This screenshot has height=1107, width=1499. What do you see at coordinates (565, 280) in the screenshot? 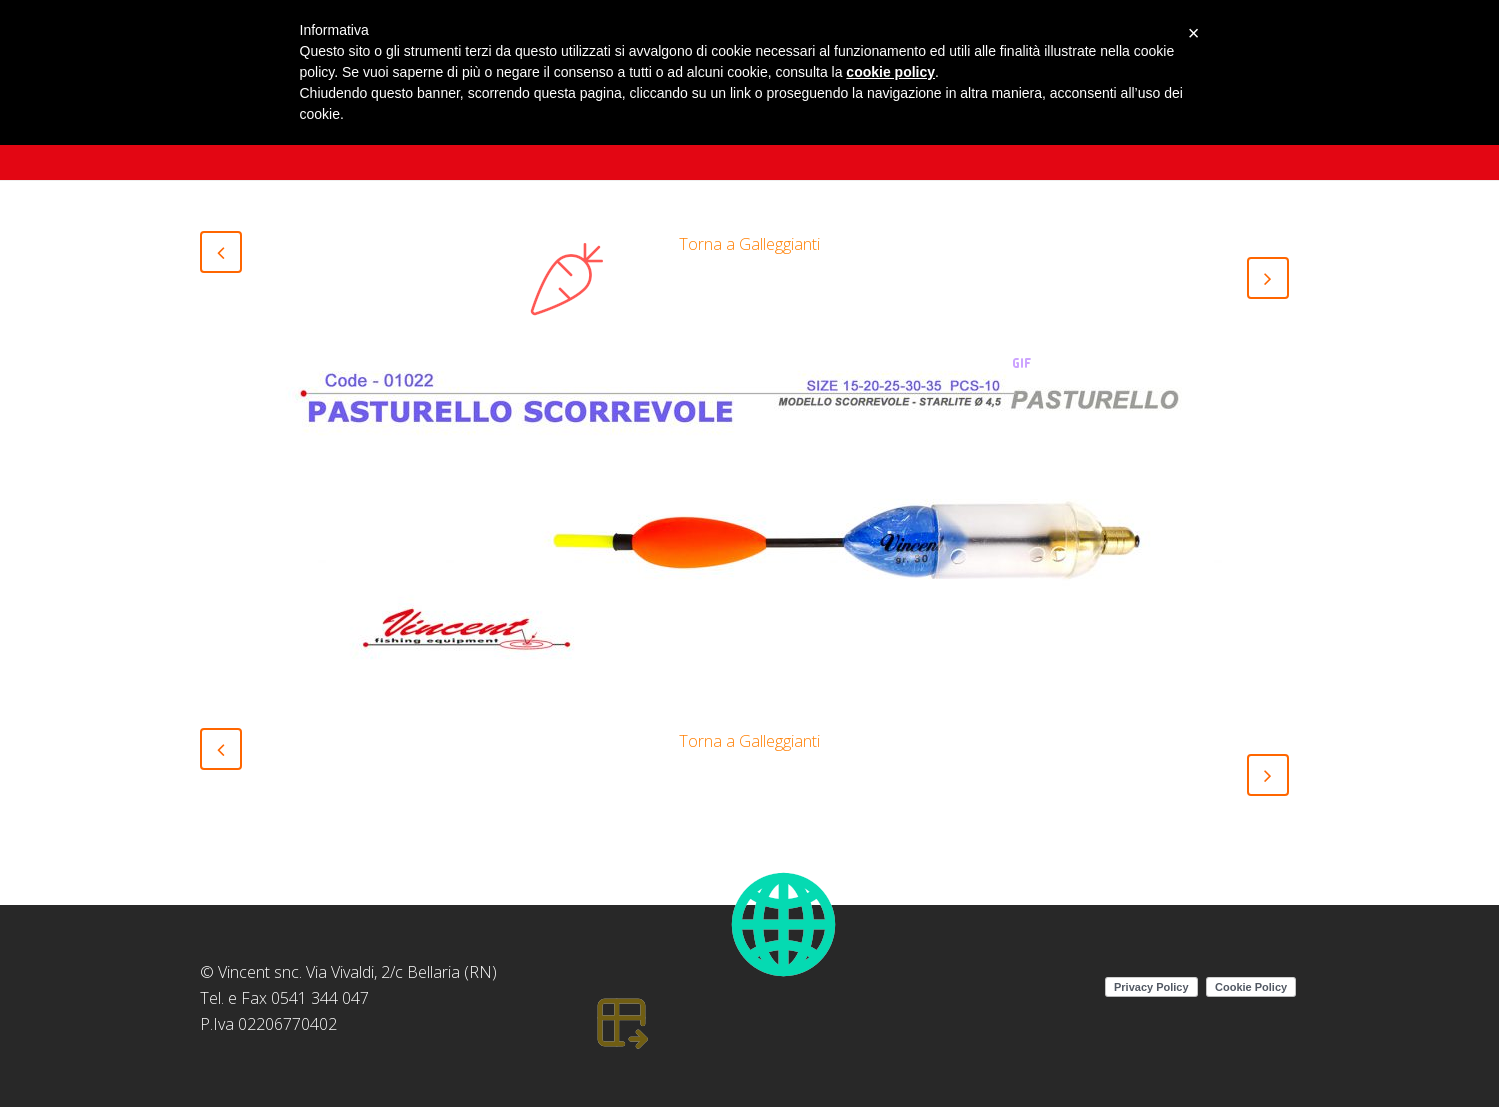
I see `browse vegetable or produce category` at bounding box center [565, 280].